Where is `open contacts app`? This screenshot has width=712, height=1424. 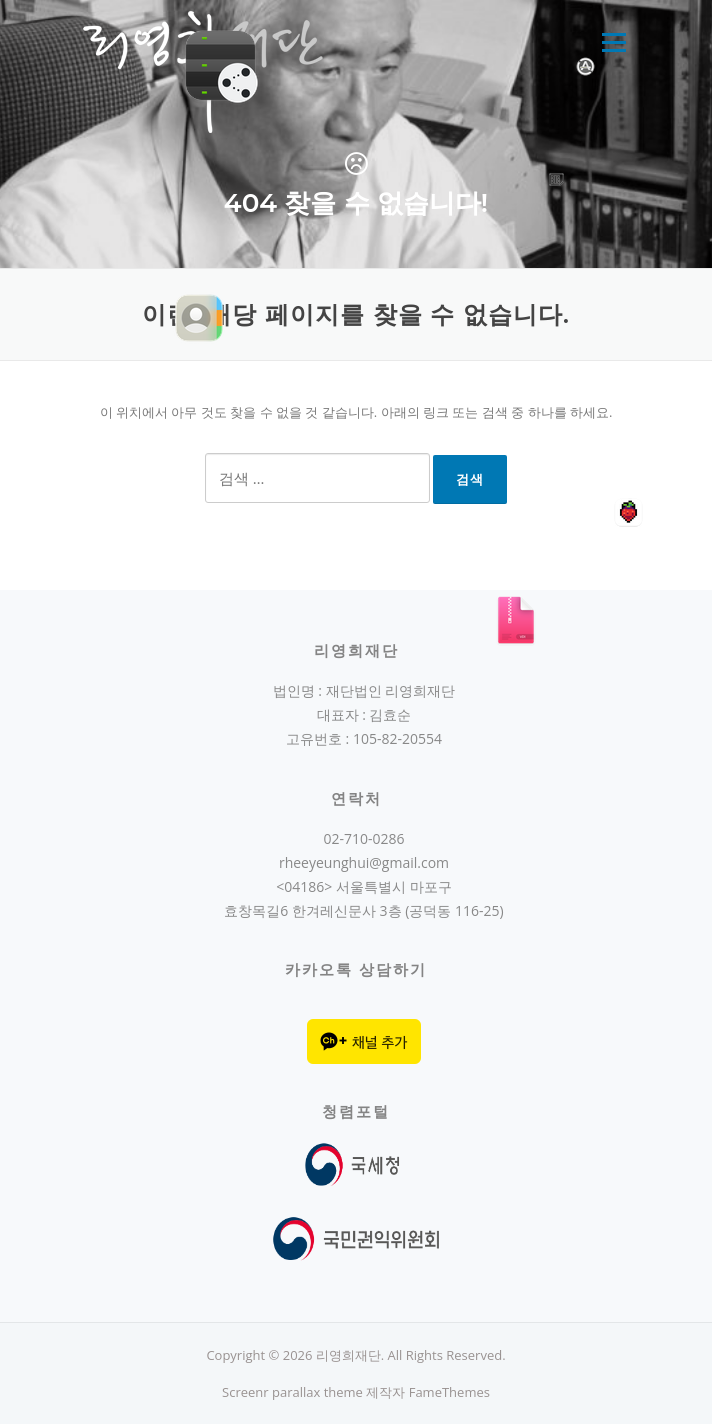
open contacts app is located at coordinates (199, 318).